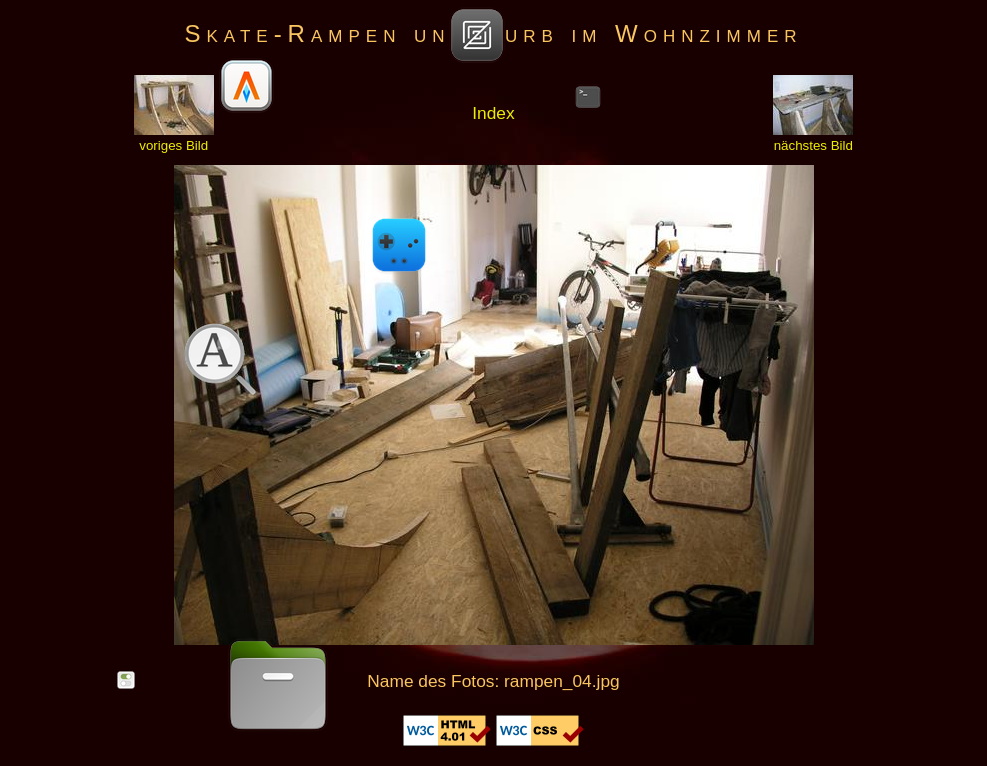  I want to click on open zed code editor, so click(477, 35).